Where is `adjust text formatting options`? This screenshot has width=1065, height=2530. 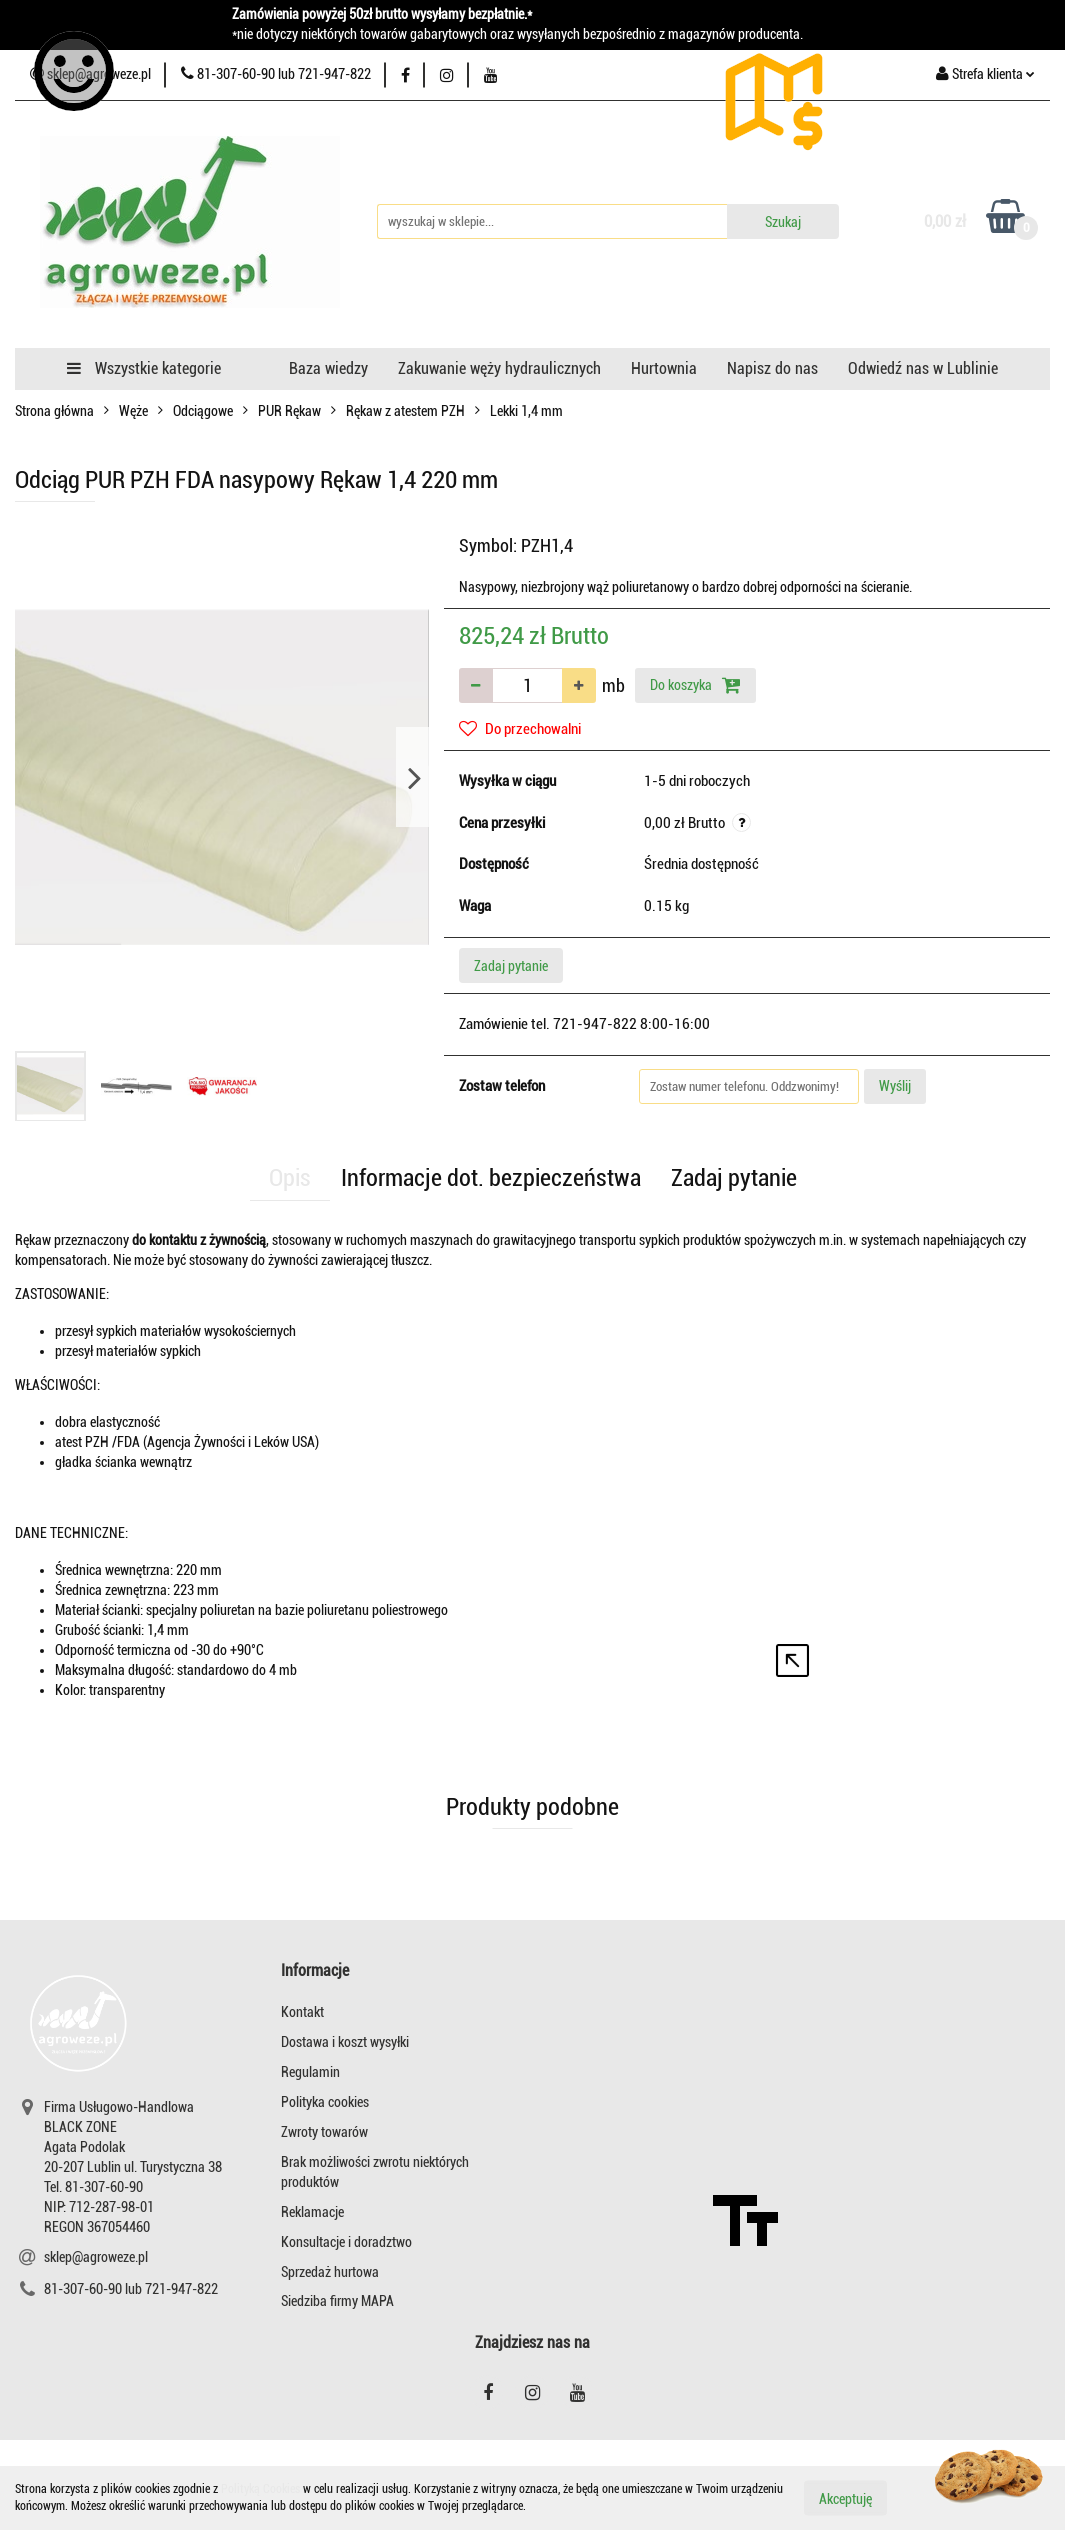
adjust text formatting options is located at coordinates (745, 2222).